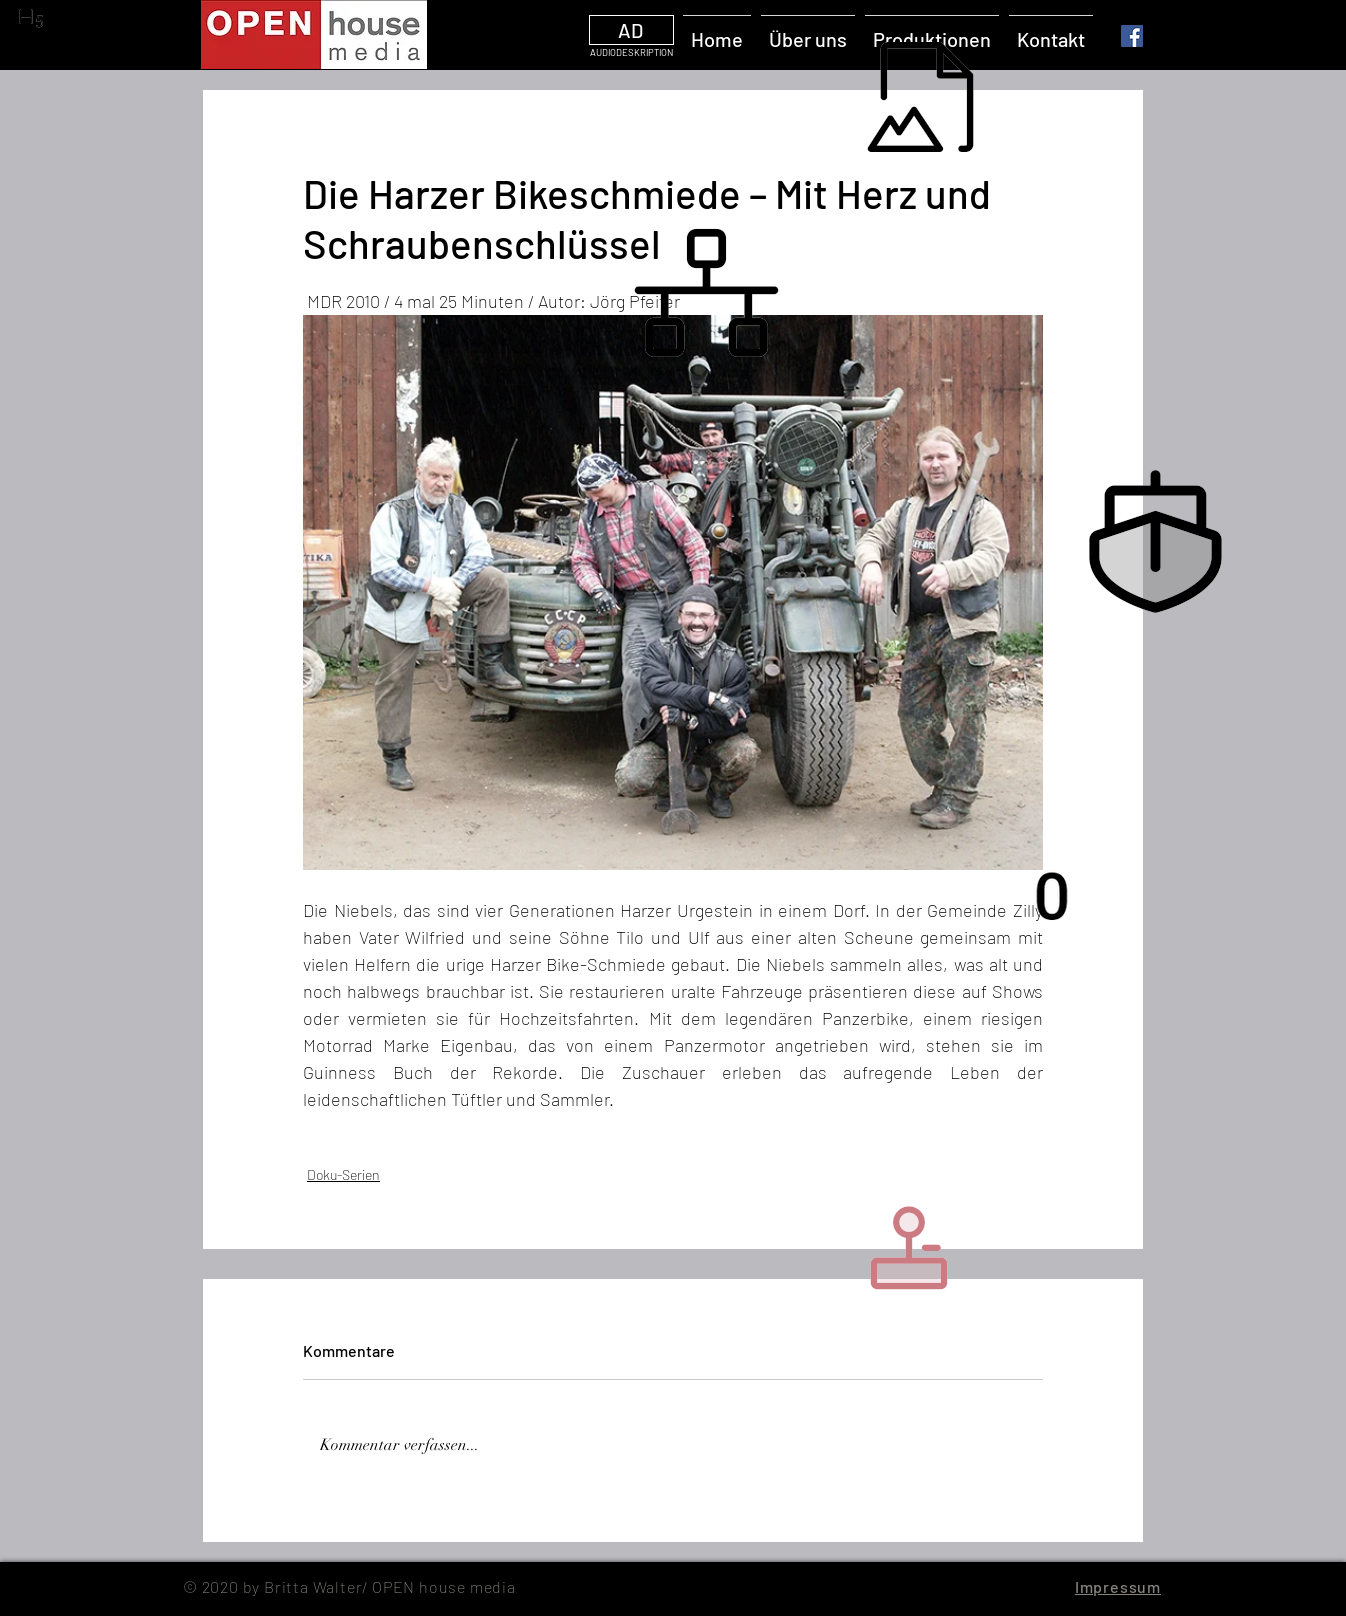  What do you see at coordinates (706, 295) in the screenshot?
I see `view network connections` at bounding box center [706, 295].